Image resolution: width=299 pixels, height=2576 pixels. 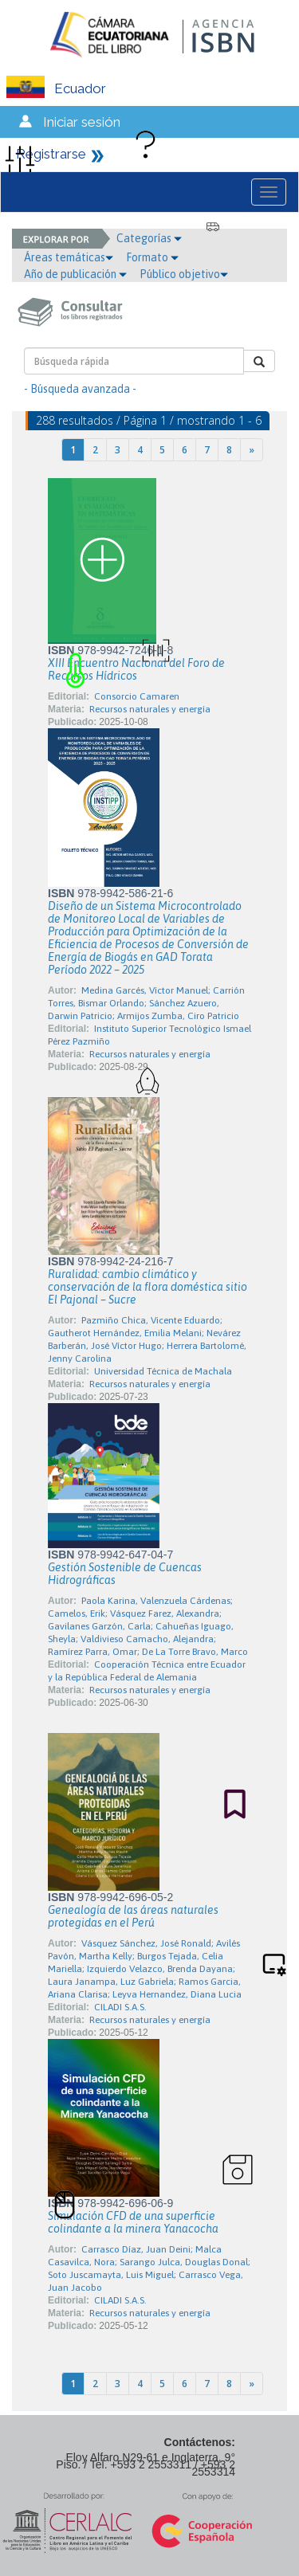 What do you see at coordinates (148, 1082) in the screenshot?
I see `launch or deploy an application` at bounding box center [148, 1082].